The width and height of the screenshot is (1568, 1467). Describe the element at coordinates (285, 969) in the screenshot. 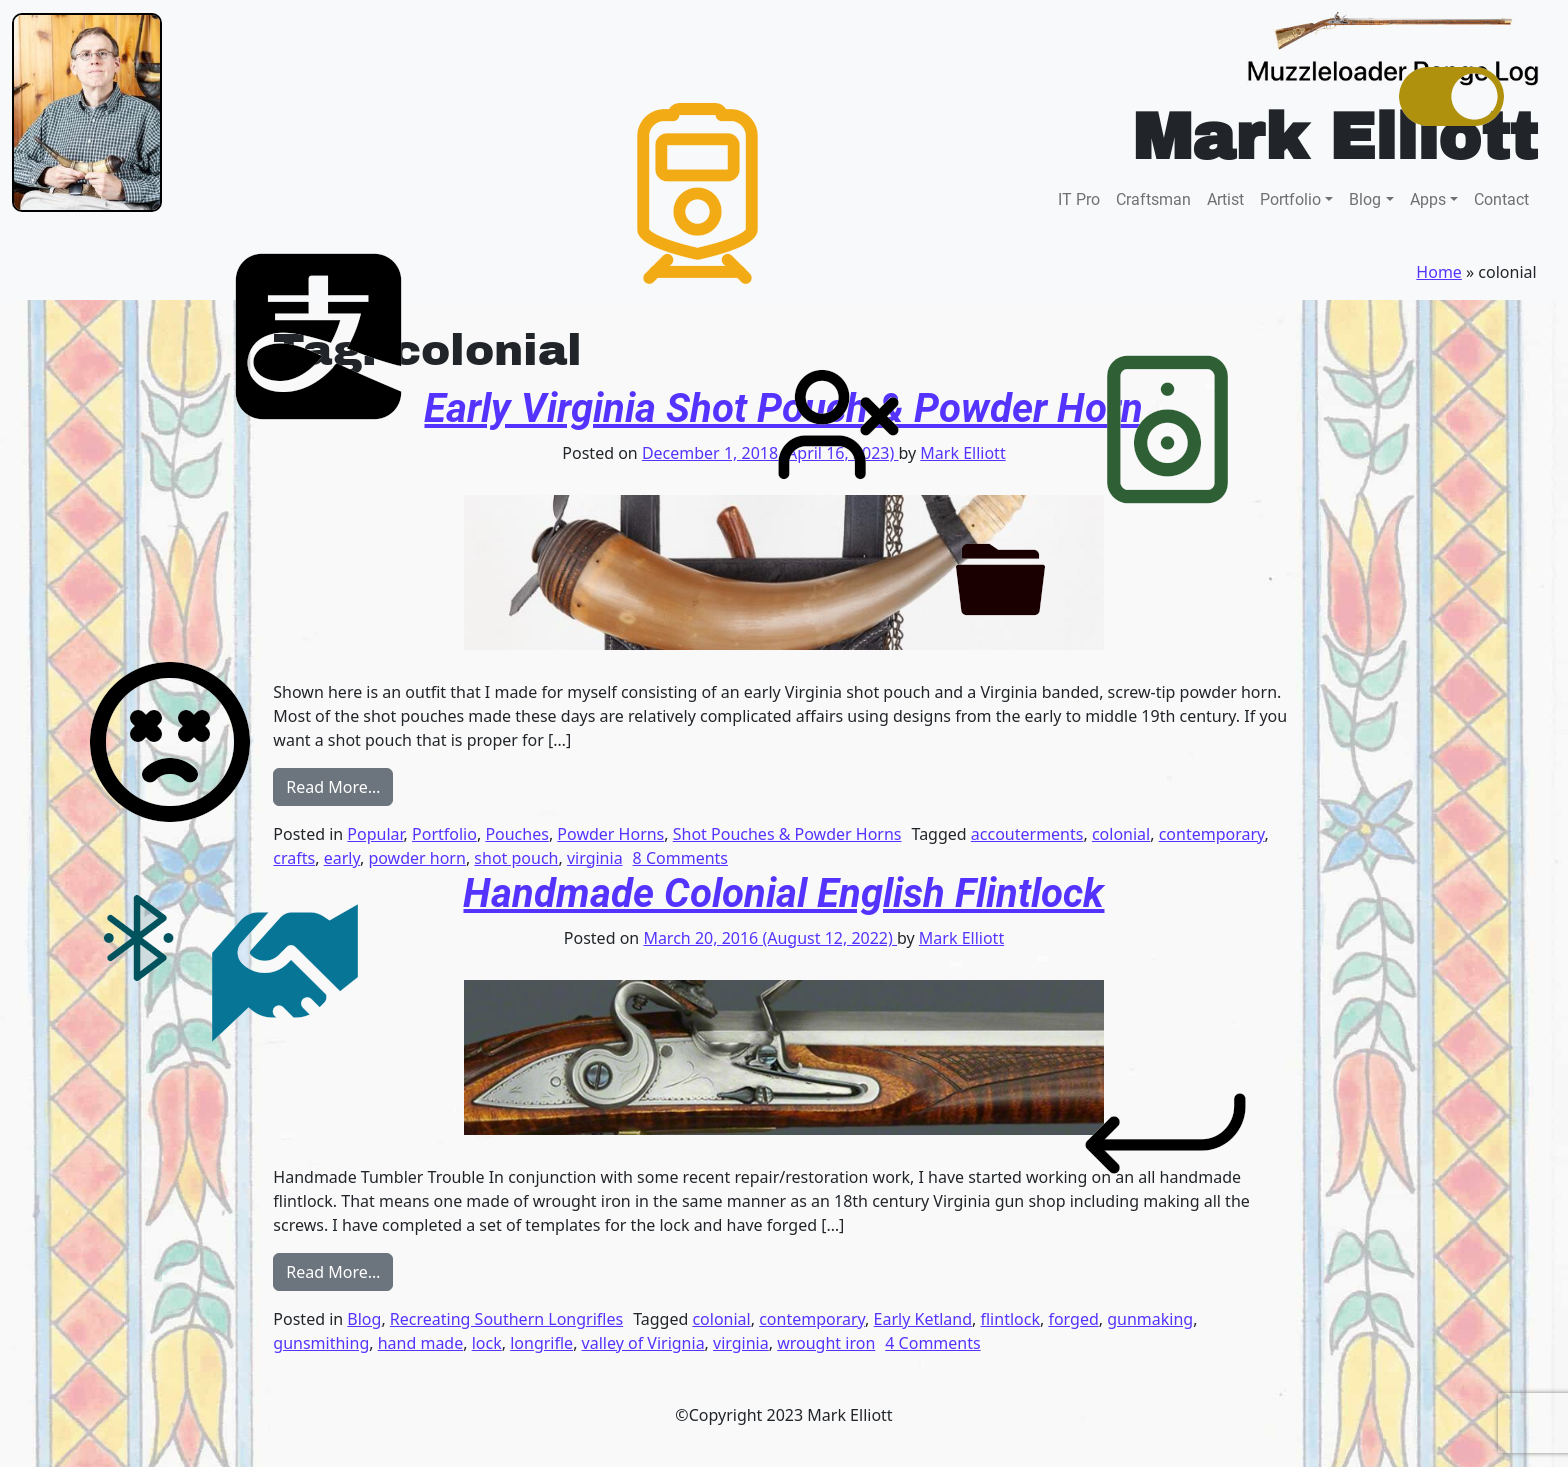

I see `access help or support resources` at that location.